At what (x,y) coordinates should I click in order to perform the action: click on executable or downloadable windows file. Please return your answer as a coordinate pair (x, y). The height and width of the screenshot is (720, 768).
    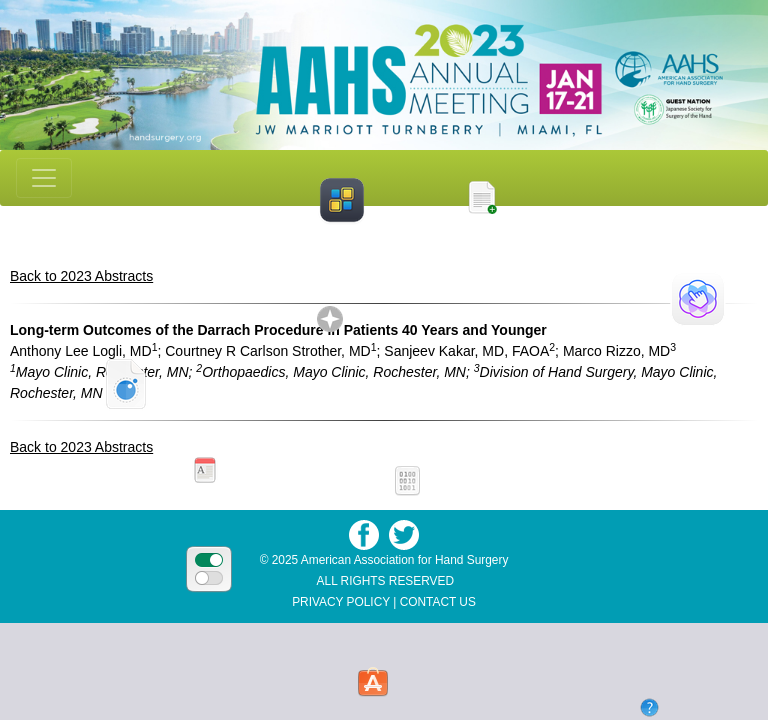
    Looking at the image, I should click on (407, 480).